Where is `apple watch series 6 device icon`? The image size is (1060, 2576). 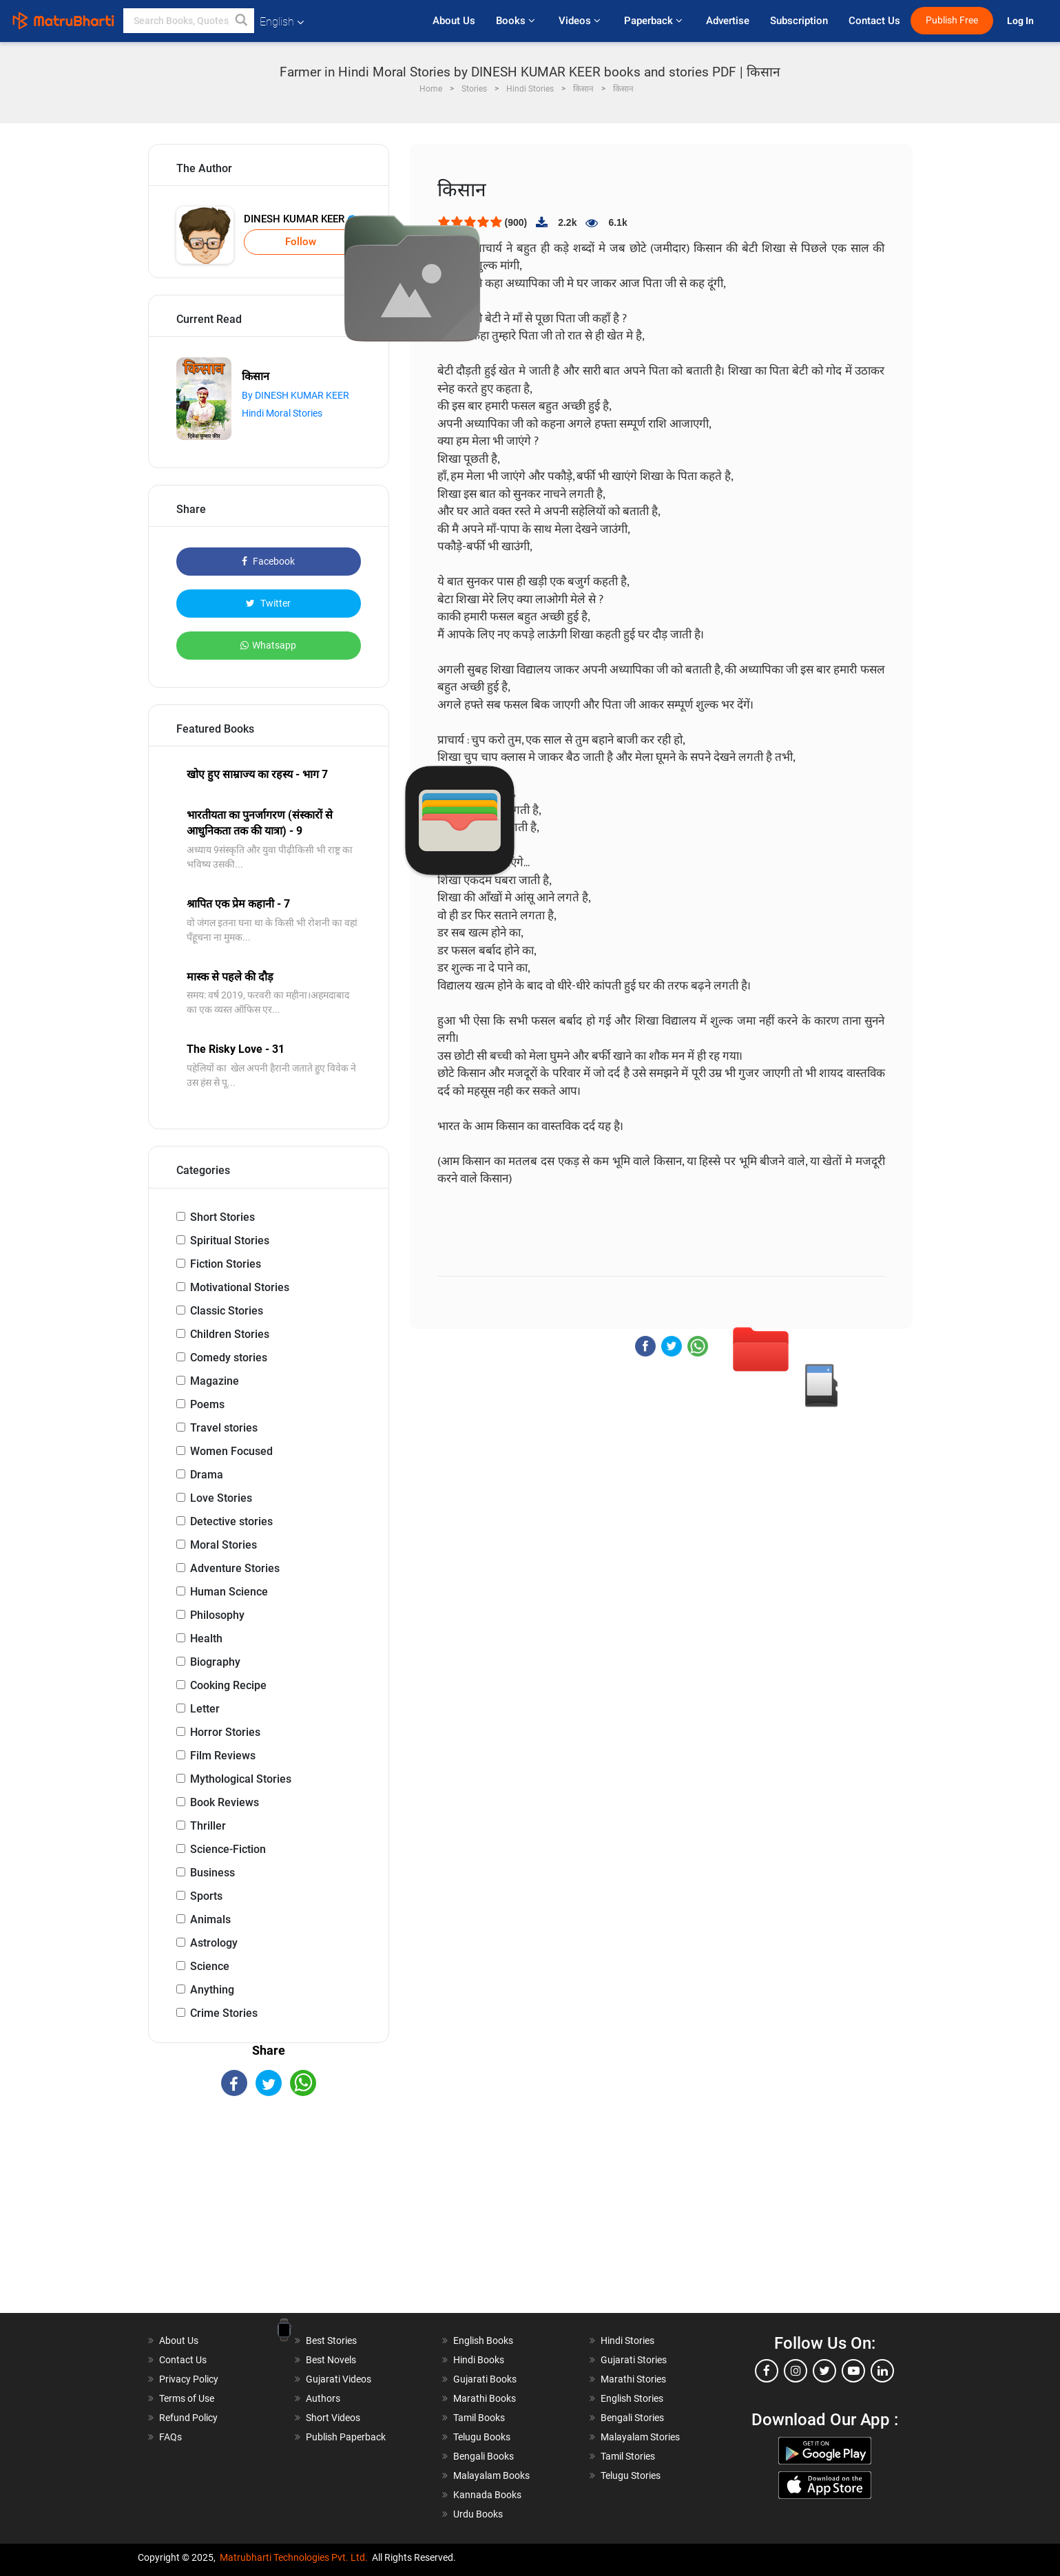 apple watch series 6 device icon is located at coordinates (284, 2329).